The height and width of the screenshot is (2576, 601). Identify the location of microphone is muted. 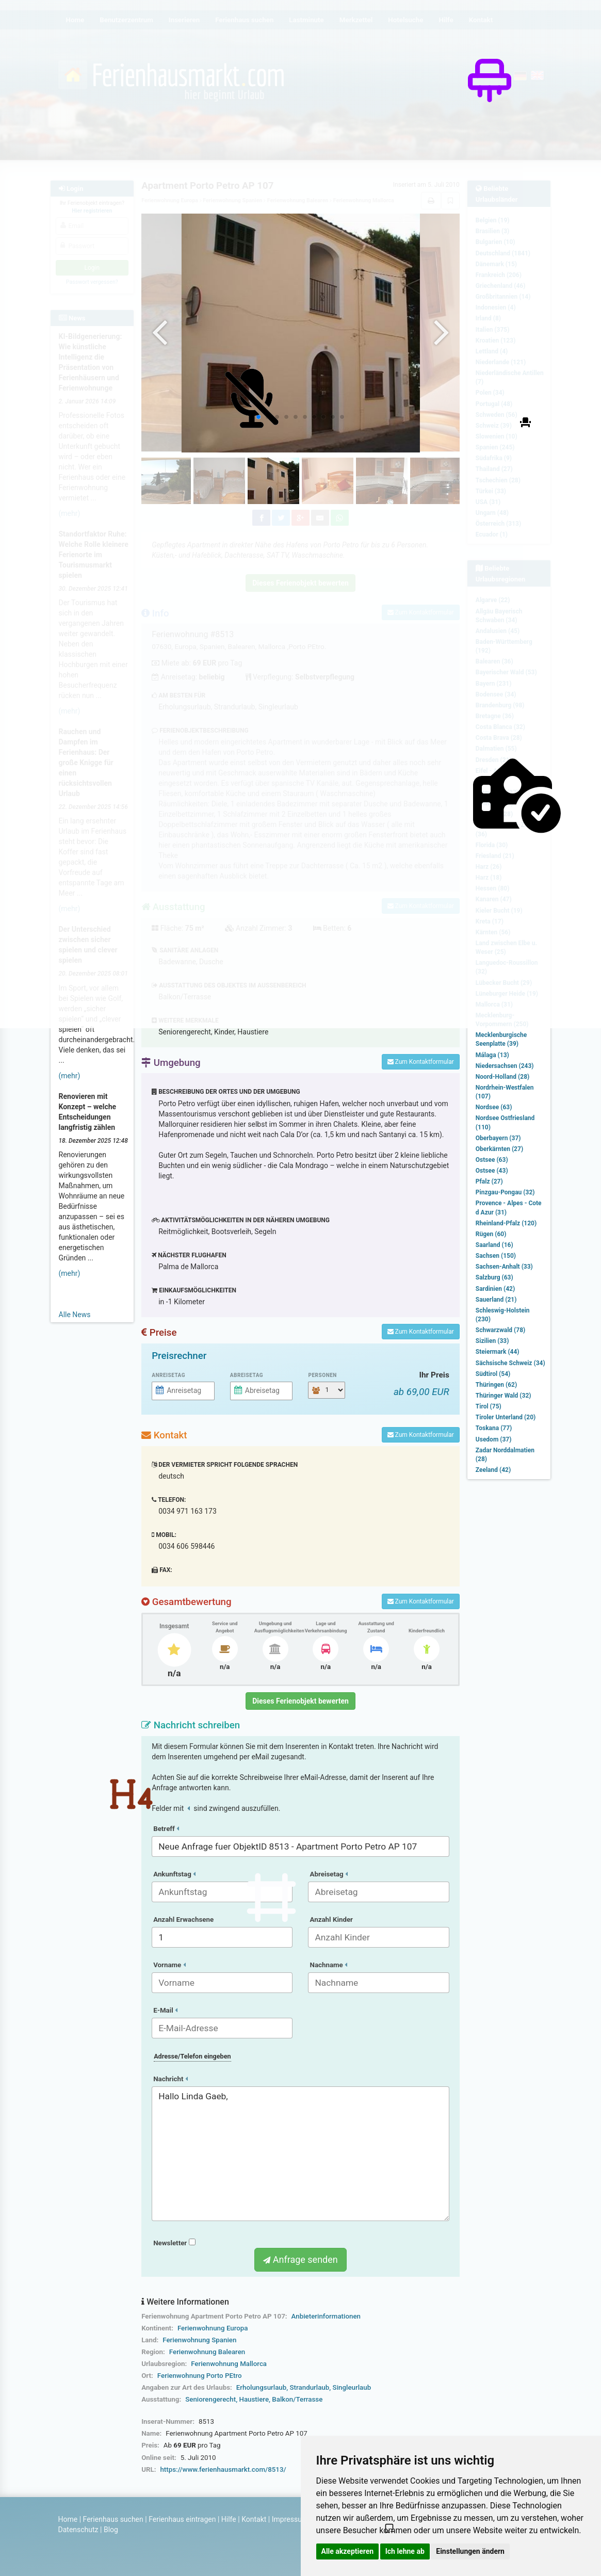
(252, 398).